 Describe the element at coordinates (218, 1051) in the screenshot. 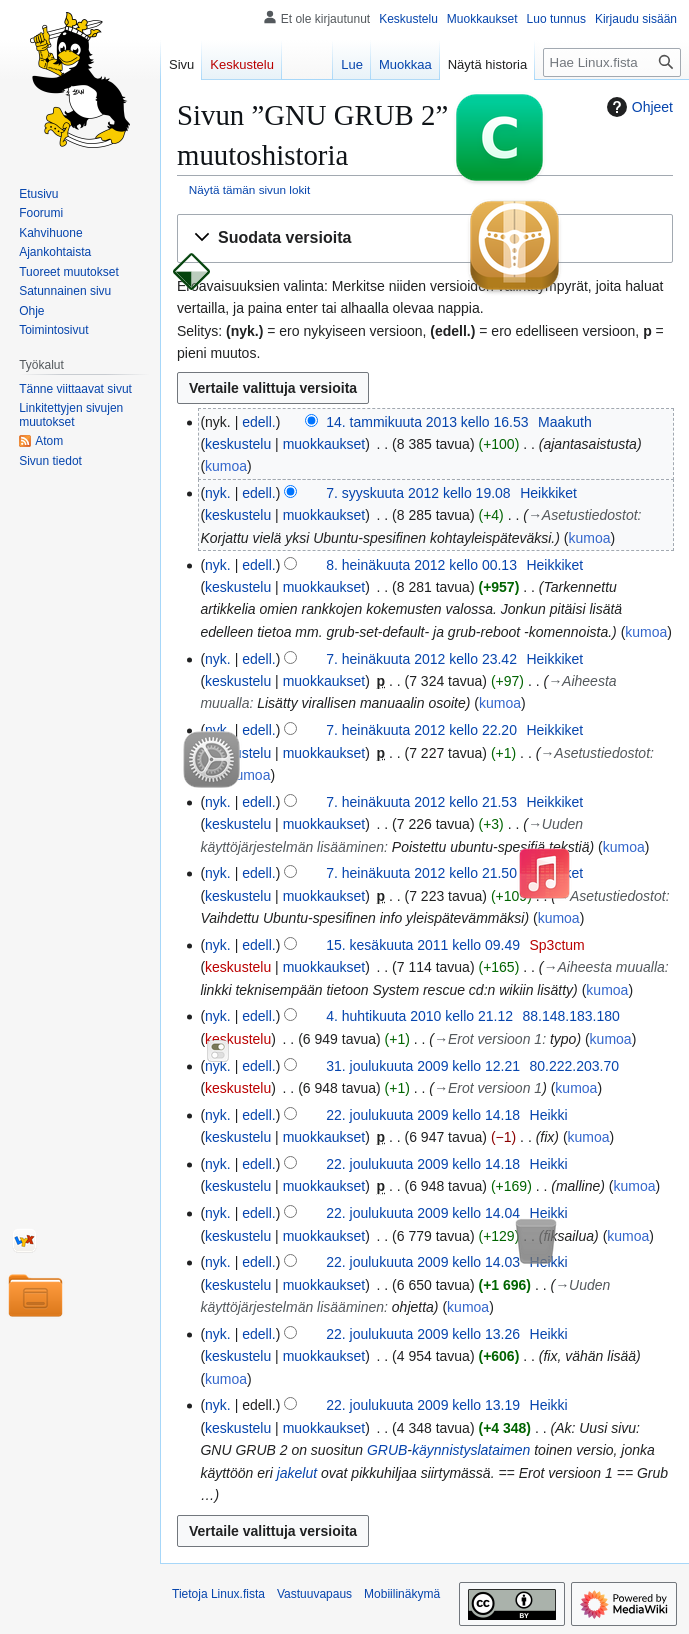

I see `open gnome tweaks to customize desktop settings` at that location.